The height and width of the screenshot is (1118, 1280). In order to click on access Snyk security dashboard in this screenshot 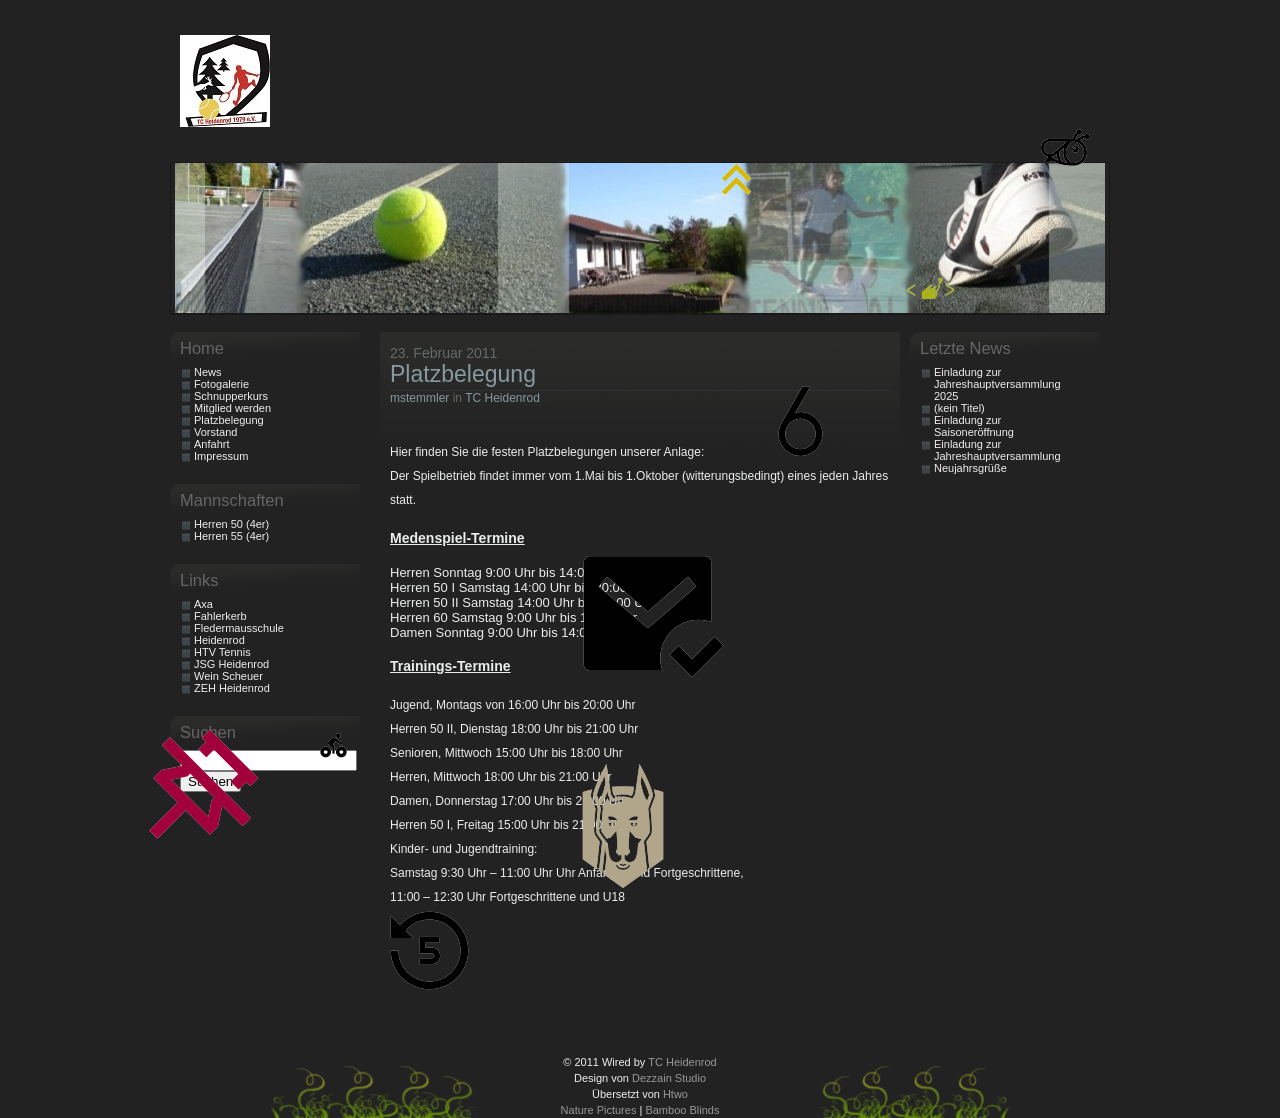, I will do `click(623, 826)`.